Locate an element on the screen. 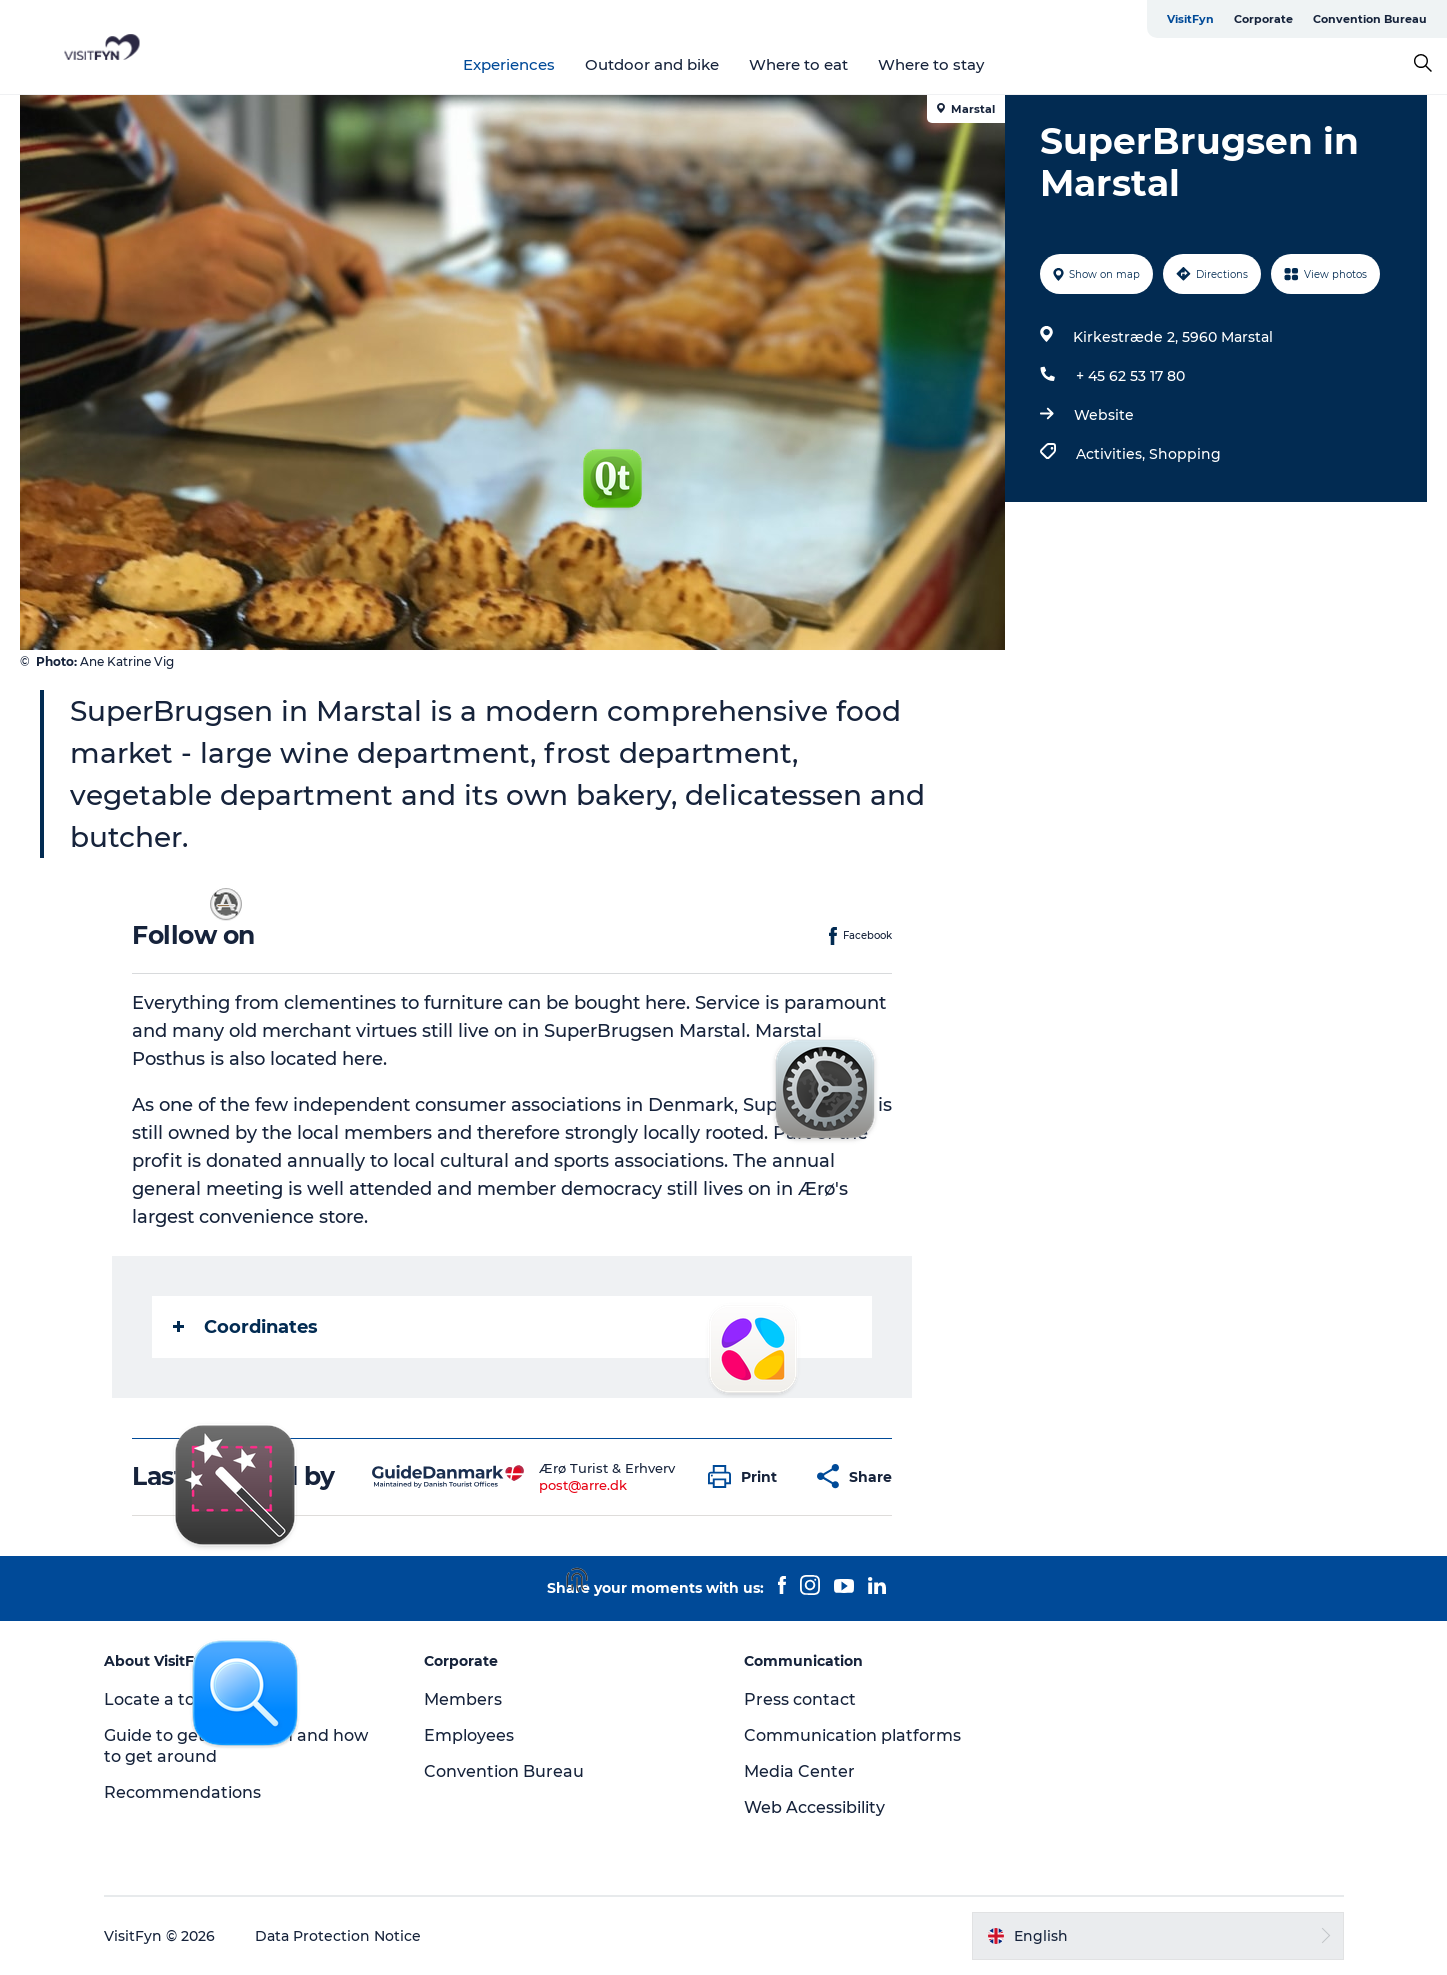 The height and width of the screenshot is (1975, 1447). authenticate with fingerprint is located at coordinates (577, 1580).